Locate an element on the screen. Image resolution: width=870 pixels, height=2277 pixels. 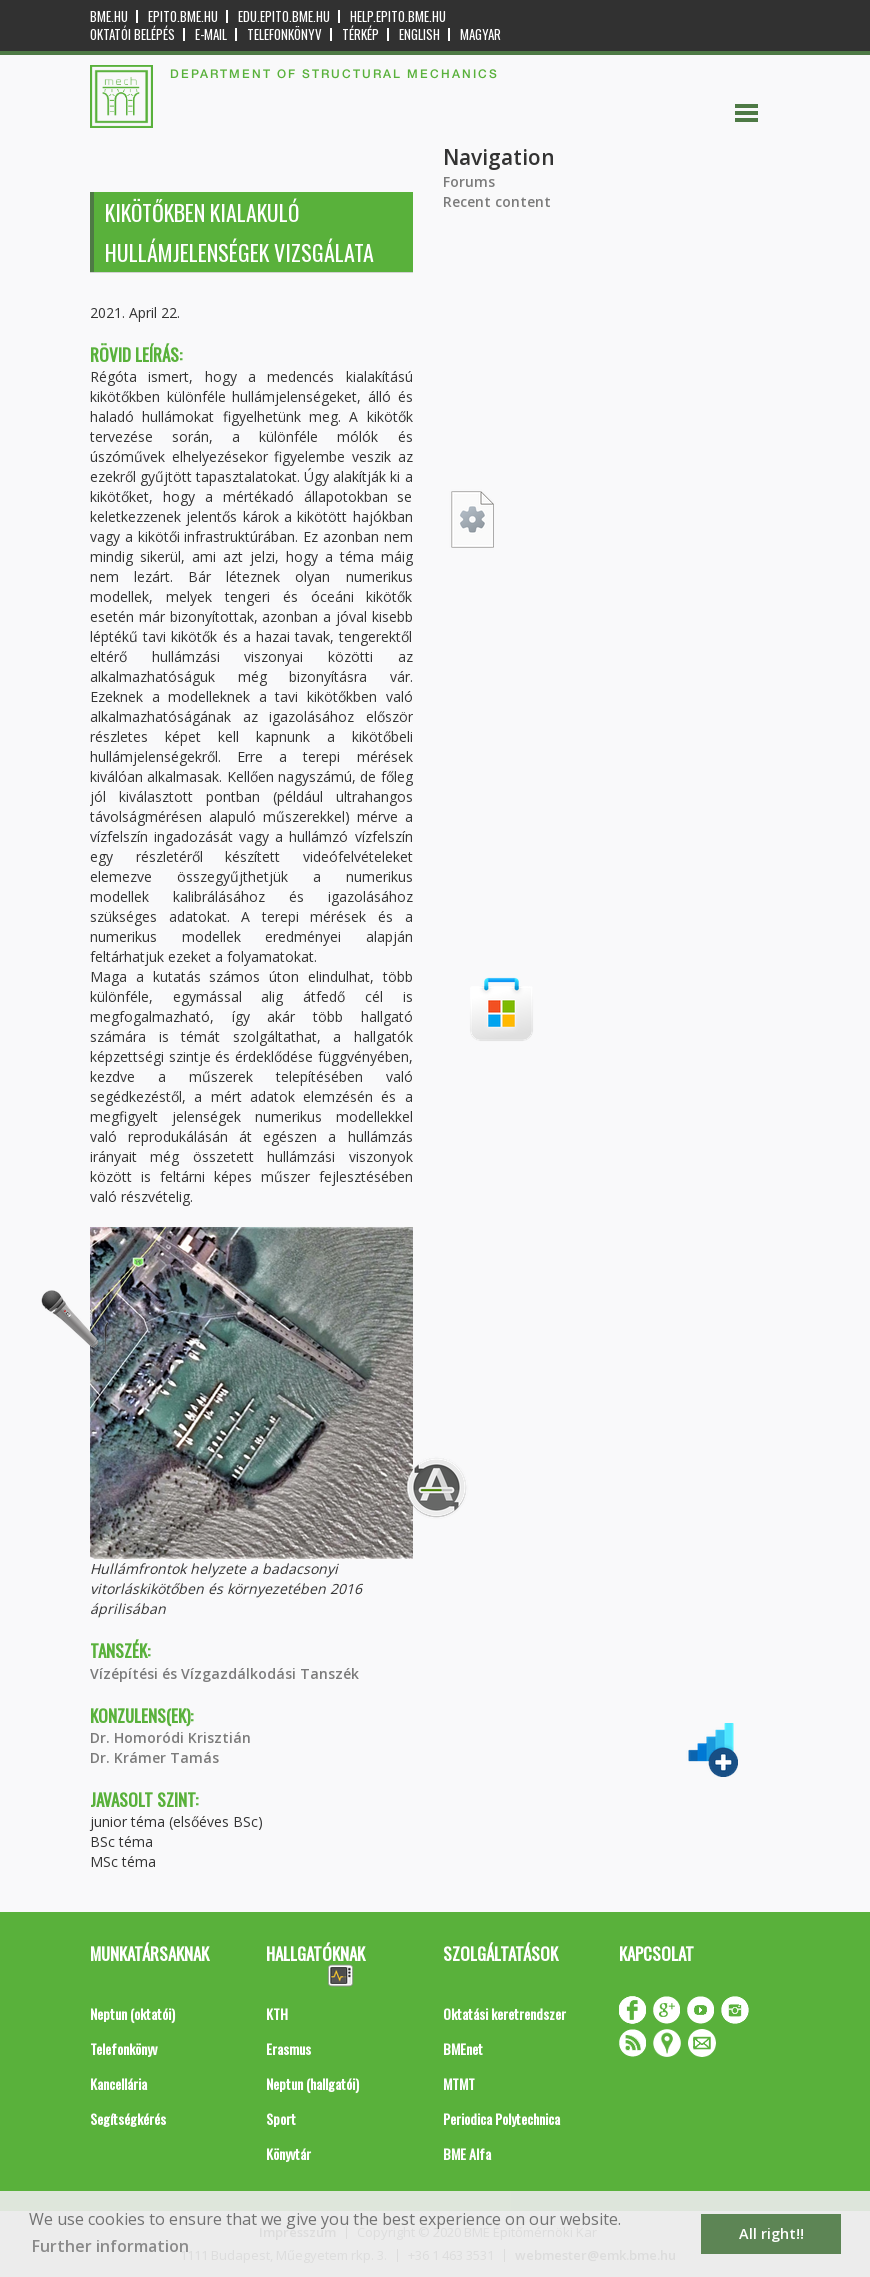
open system monitor application is located at coordinates (340, 1975).